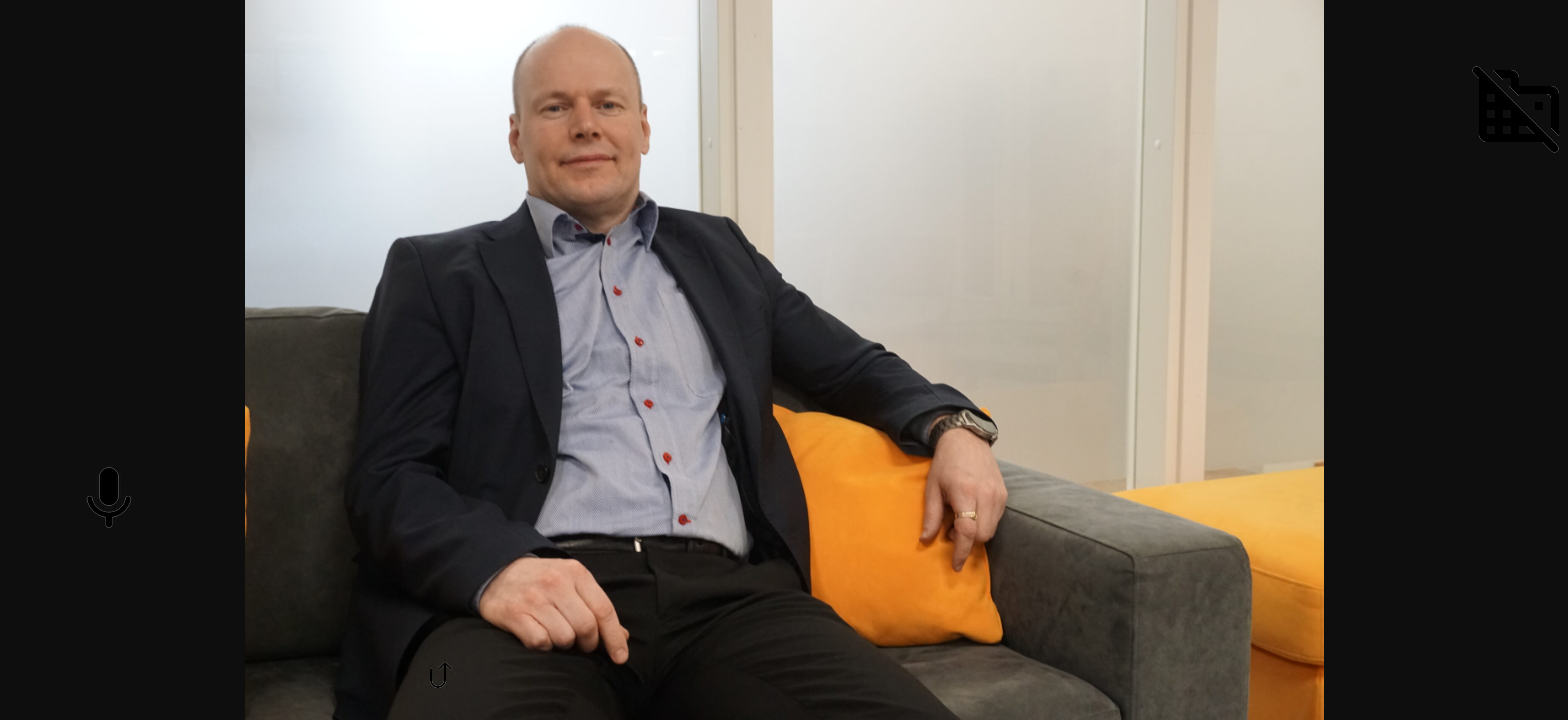  Describe the element at coordinates (440, 675) in the screenshot. I see `redo or repeat last action` at that location.